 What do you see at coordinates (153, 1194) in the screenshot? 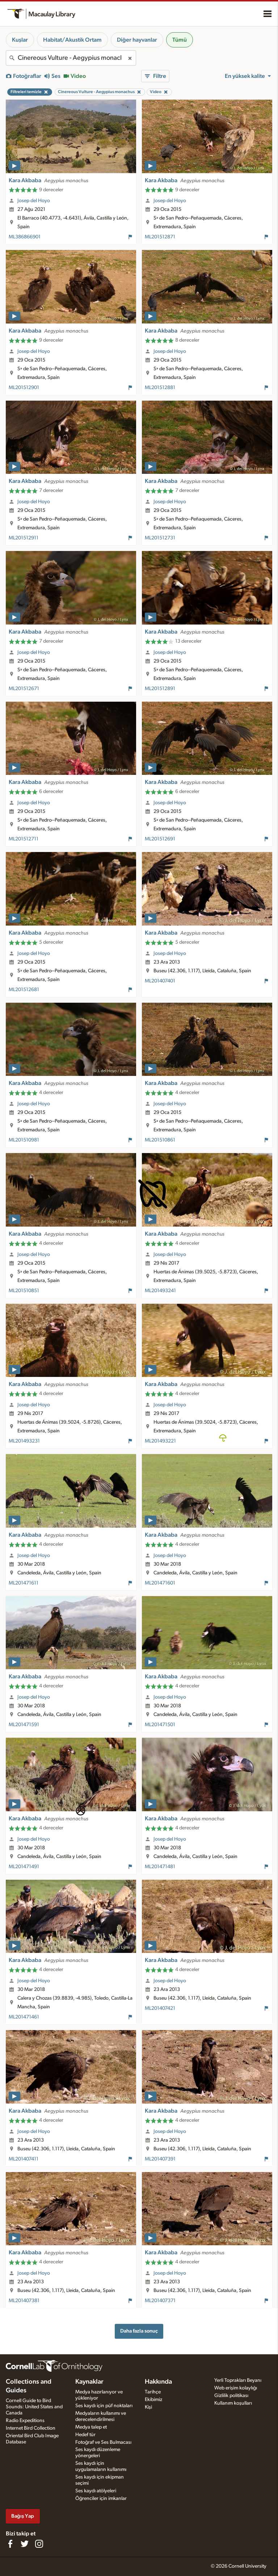
I see `dental services unavailable` at bounding box center [153, 1194].